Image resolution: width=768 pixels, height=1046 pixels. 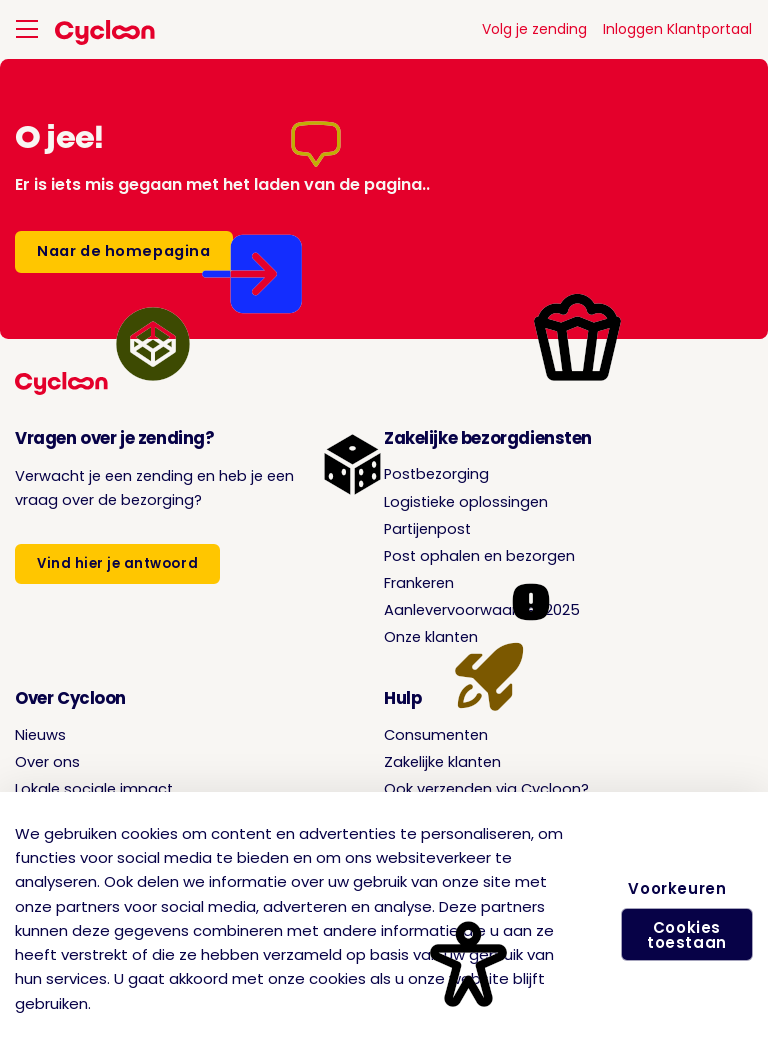 What do you see at coordinates (577, 340) in the screenshot?
I see `access movies or entertainment section` at bounding box center [577, 340].